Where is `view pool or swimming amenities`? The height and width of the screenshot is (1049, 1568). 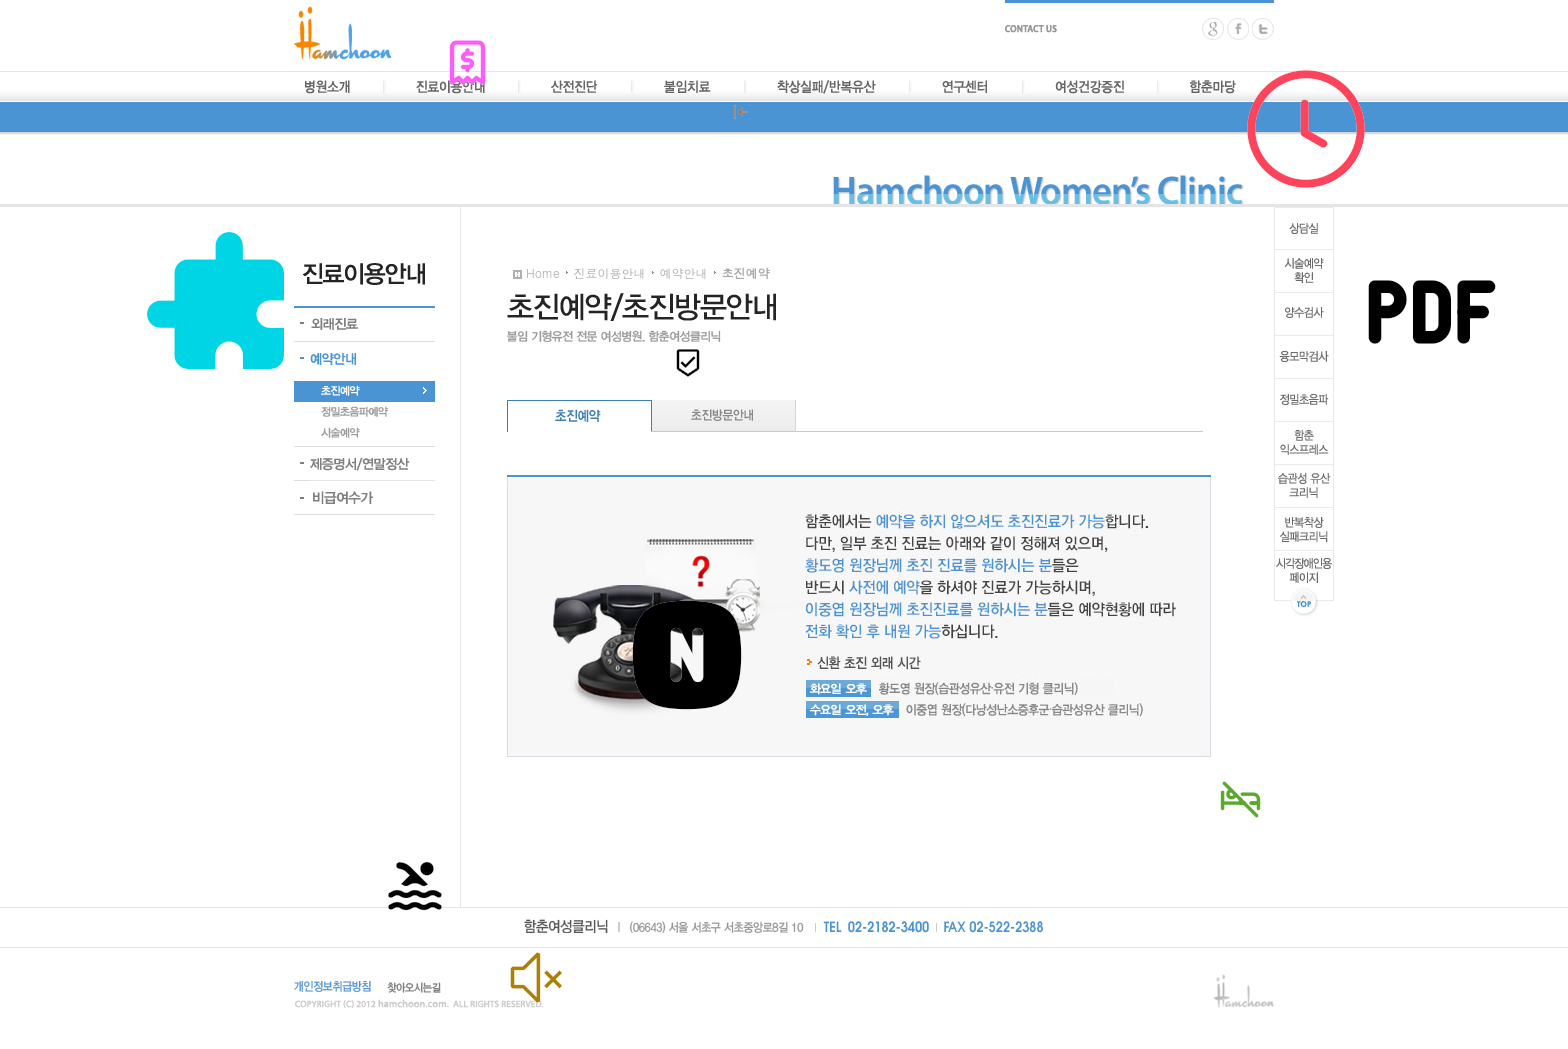 view pool or swimming amenities is located at coordinates (415, 886).